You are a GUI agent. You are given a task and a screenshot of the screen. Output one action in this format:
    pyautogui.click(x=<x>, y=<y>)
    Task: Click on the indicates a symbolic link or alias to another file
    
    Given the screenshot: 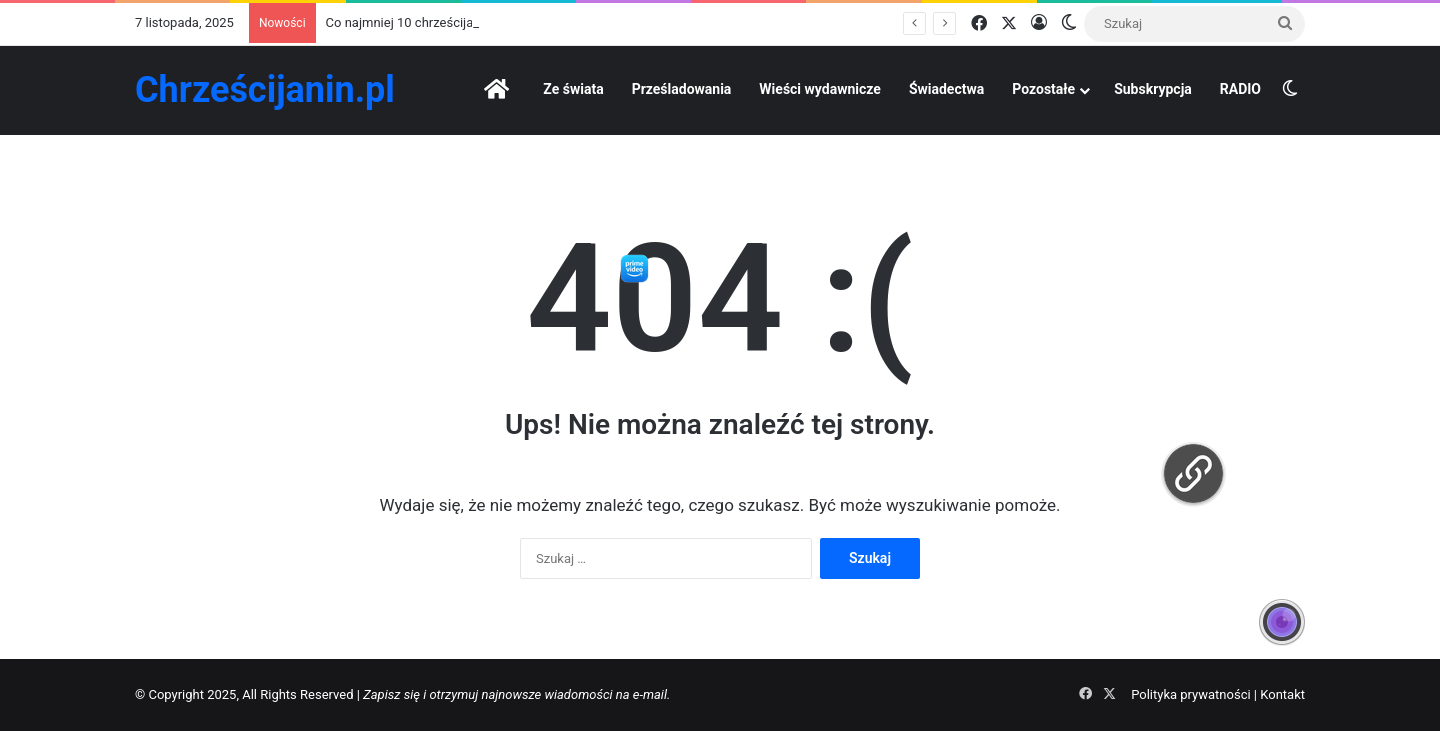 What is the action you would take?
    pyautogui.click(x=1193, y=473)
    